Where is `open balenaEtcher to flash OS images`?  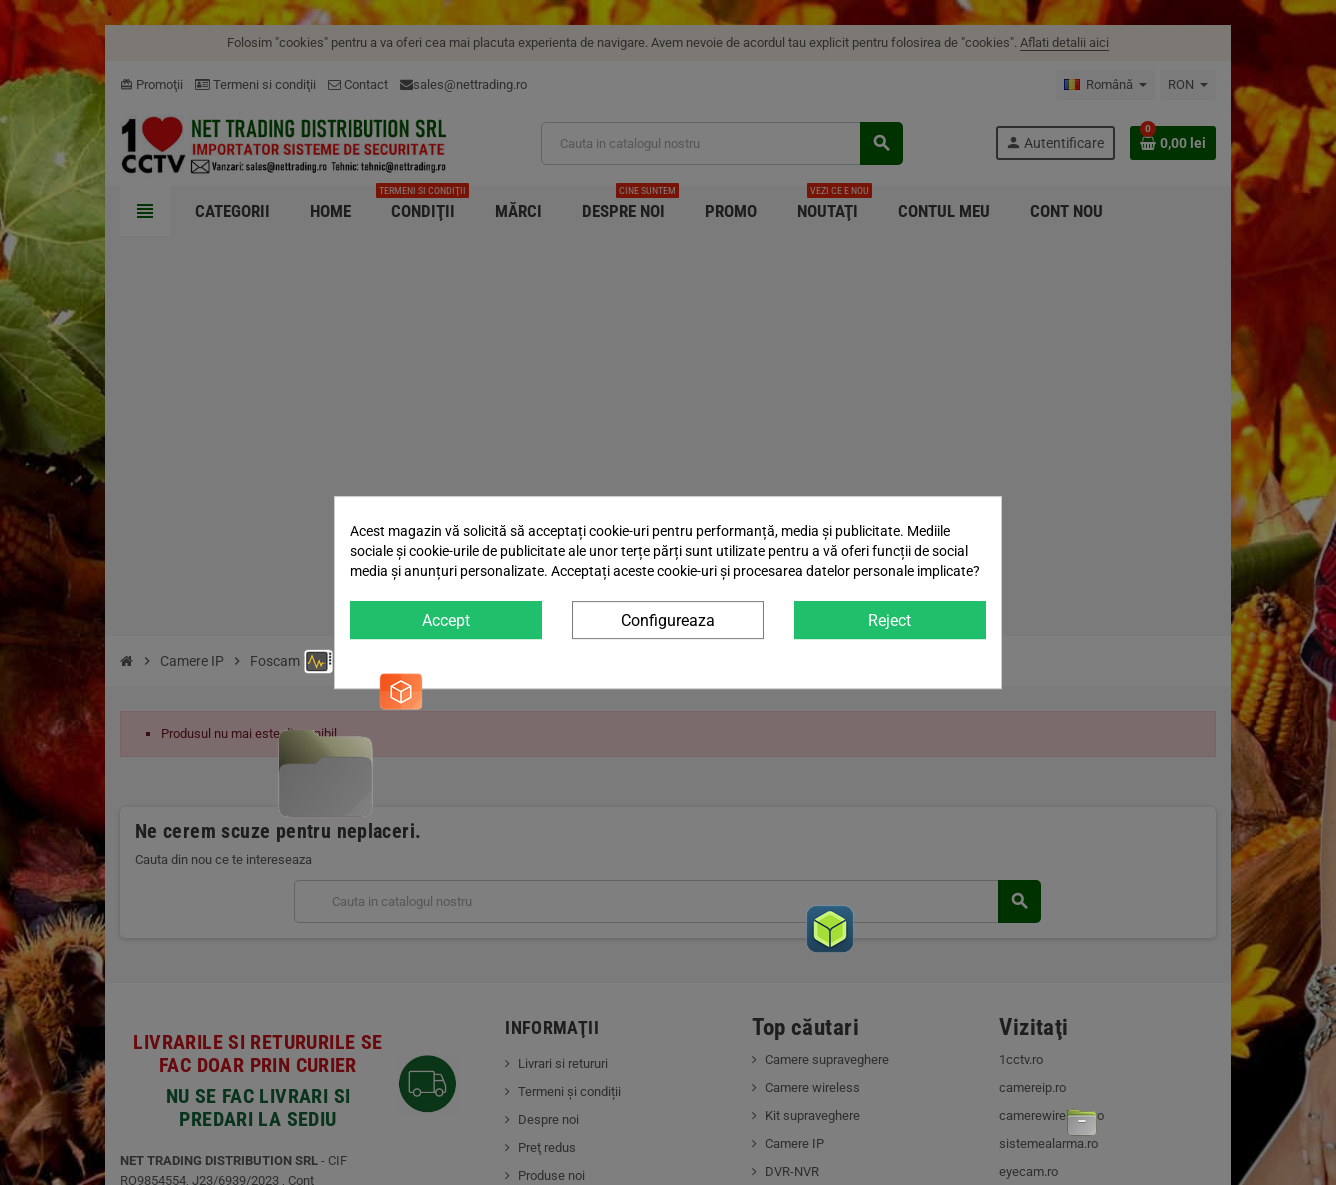
open balenaEtcher to flash OS images is located at coordinates (830, 929).